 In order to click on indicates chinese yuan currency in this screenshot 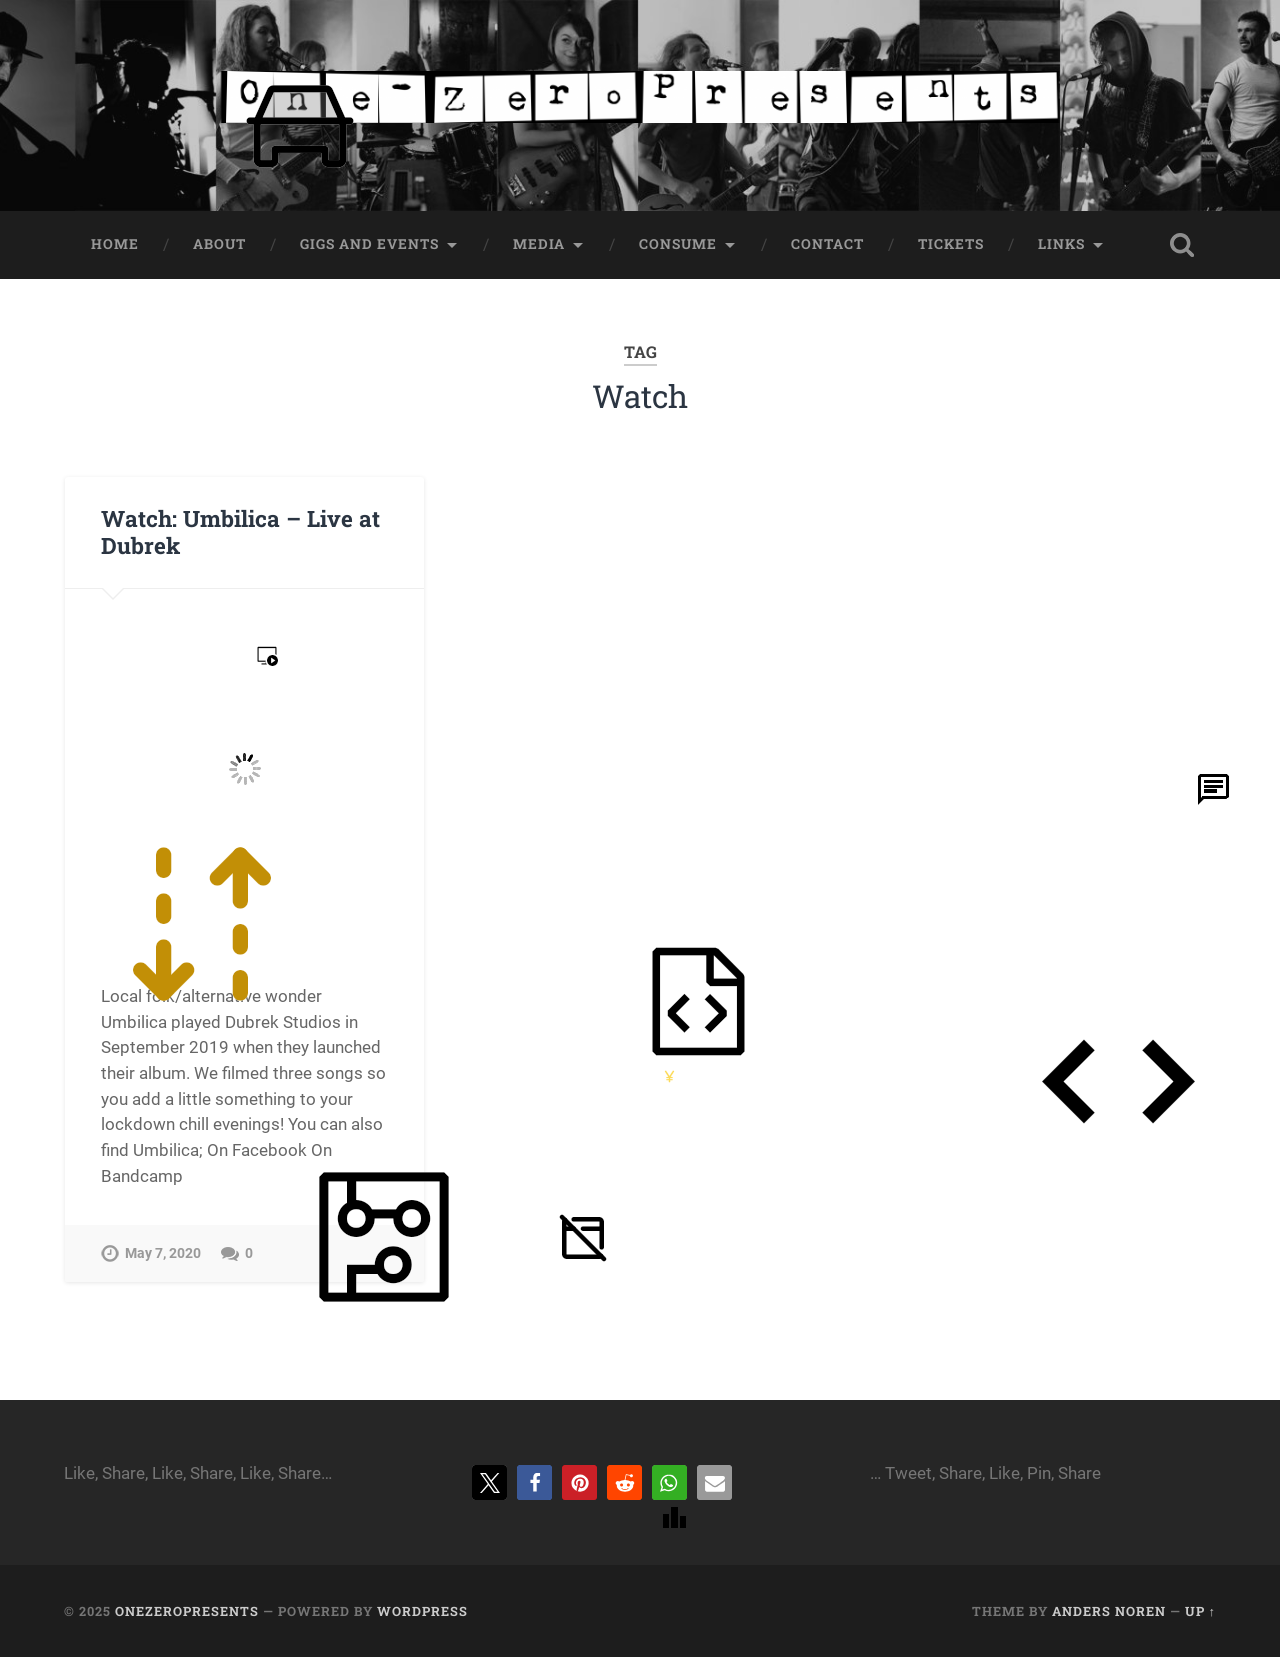, I will do `click(669, 1076)`.